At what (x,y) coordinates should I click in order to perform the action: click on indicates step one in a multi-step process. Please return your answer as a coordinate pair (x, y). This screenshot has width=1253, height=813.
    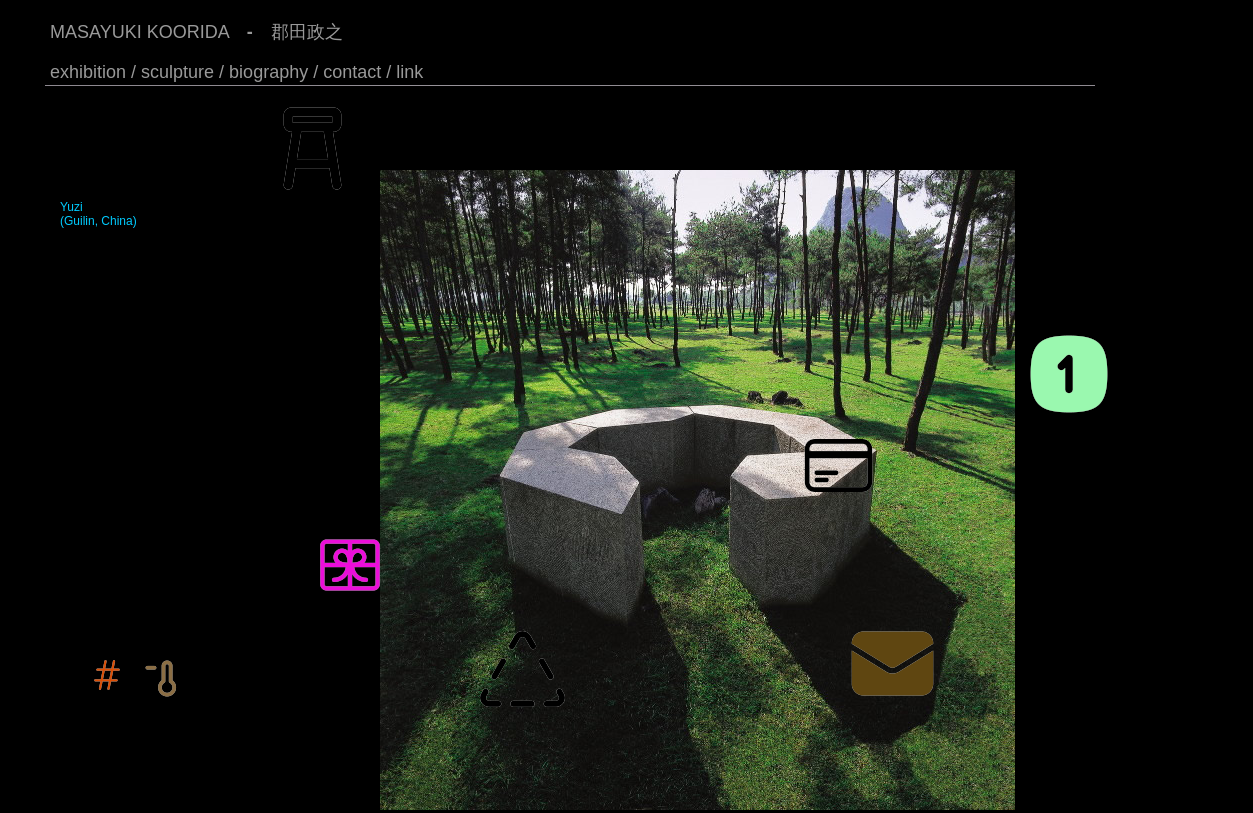
    Looking at the image, I should click on (1069, 374).